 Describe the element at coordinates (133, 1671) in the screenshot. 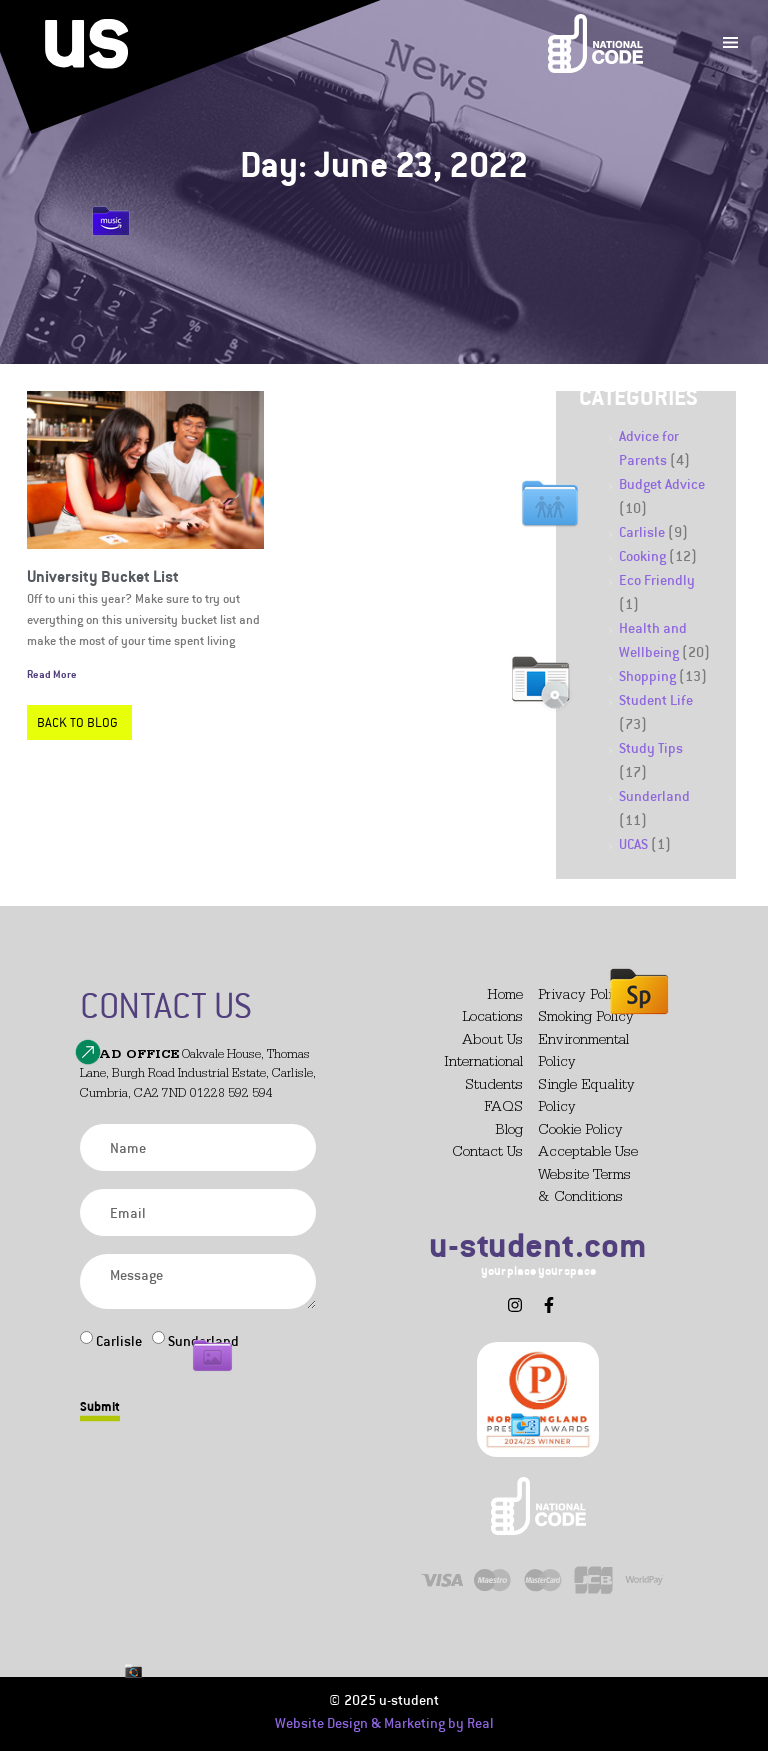

I see `folder for octave programming files` at that location.